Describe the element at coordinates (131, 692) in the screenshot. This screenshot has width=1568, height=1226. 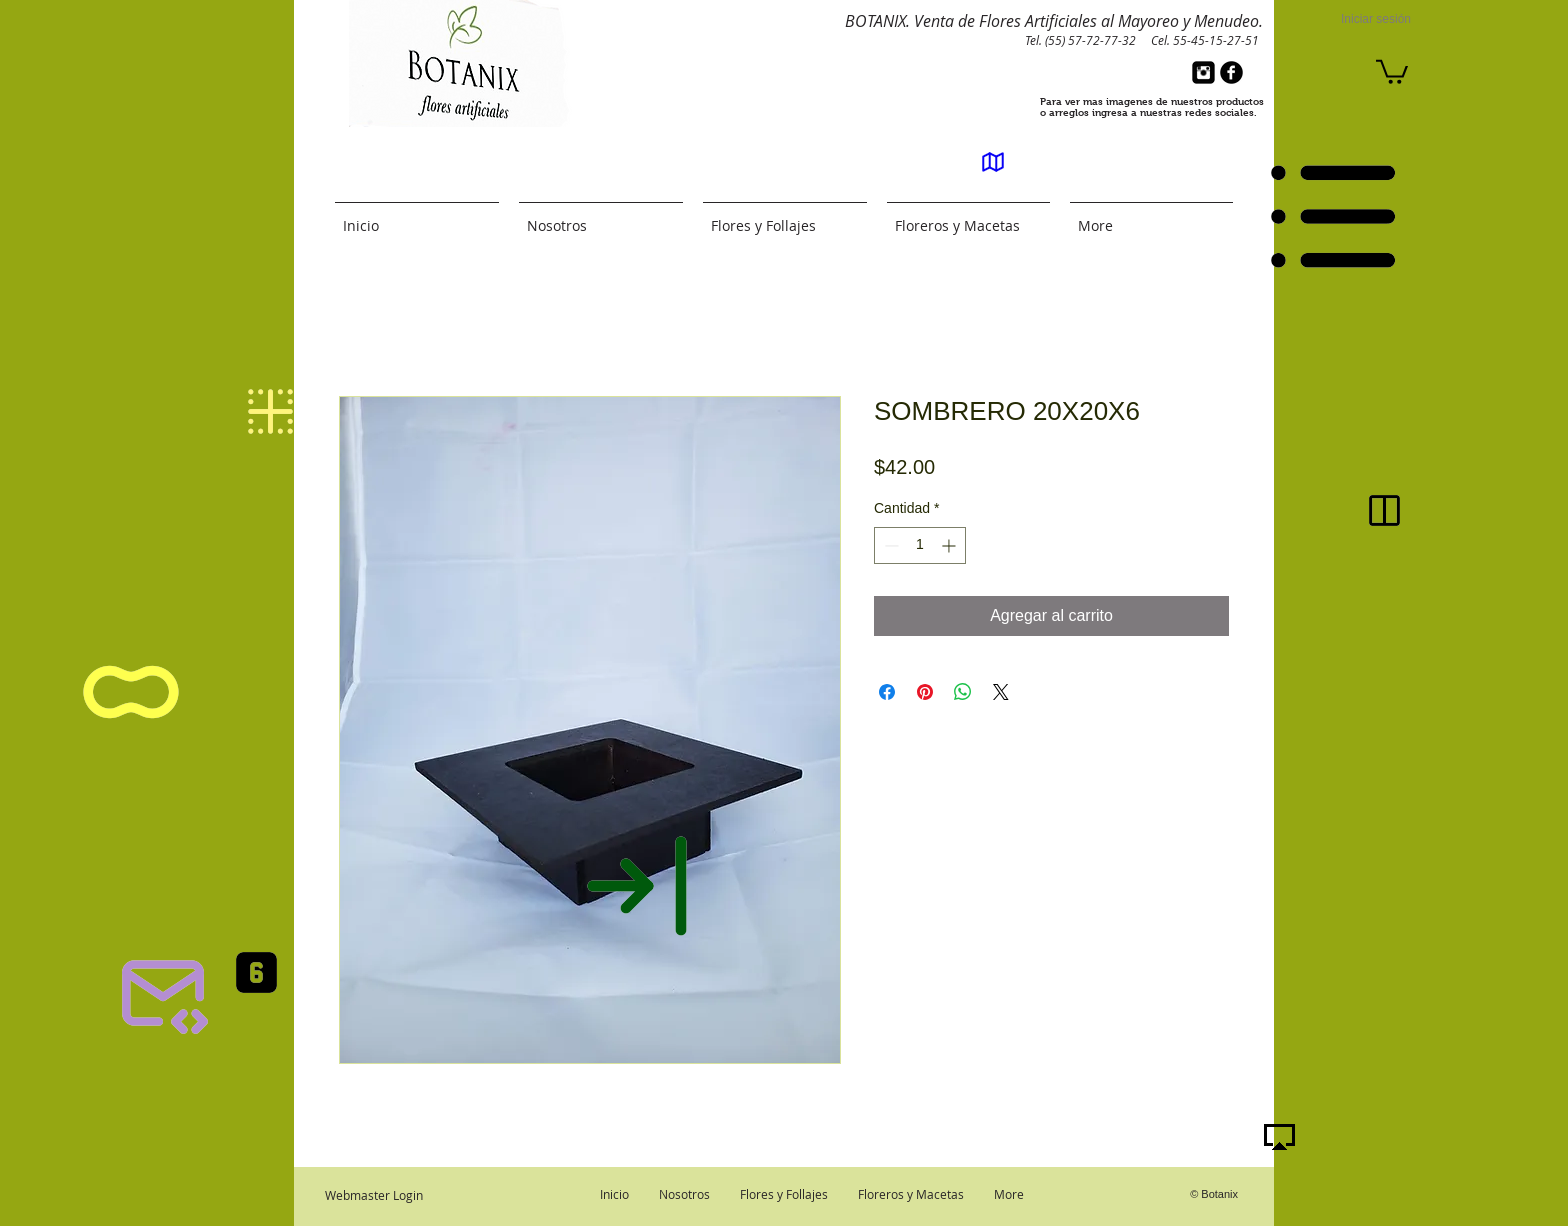
I see `peanut app logo or brand icon` at that location.